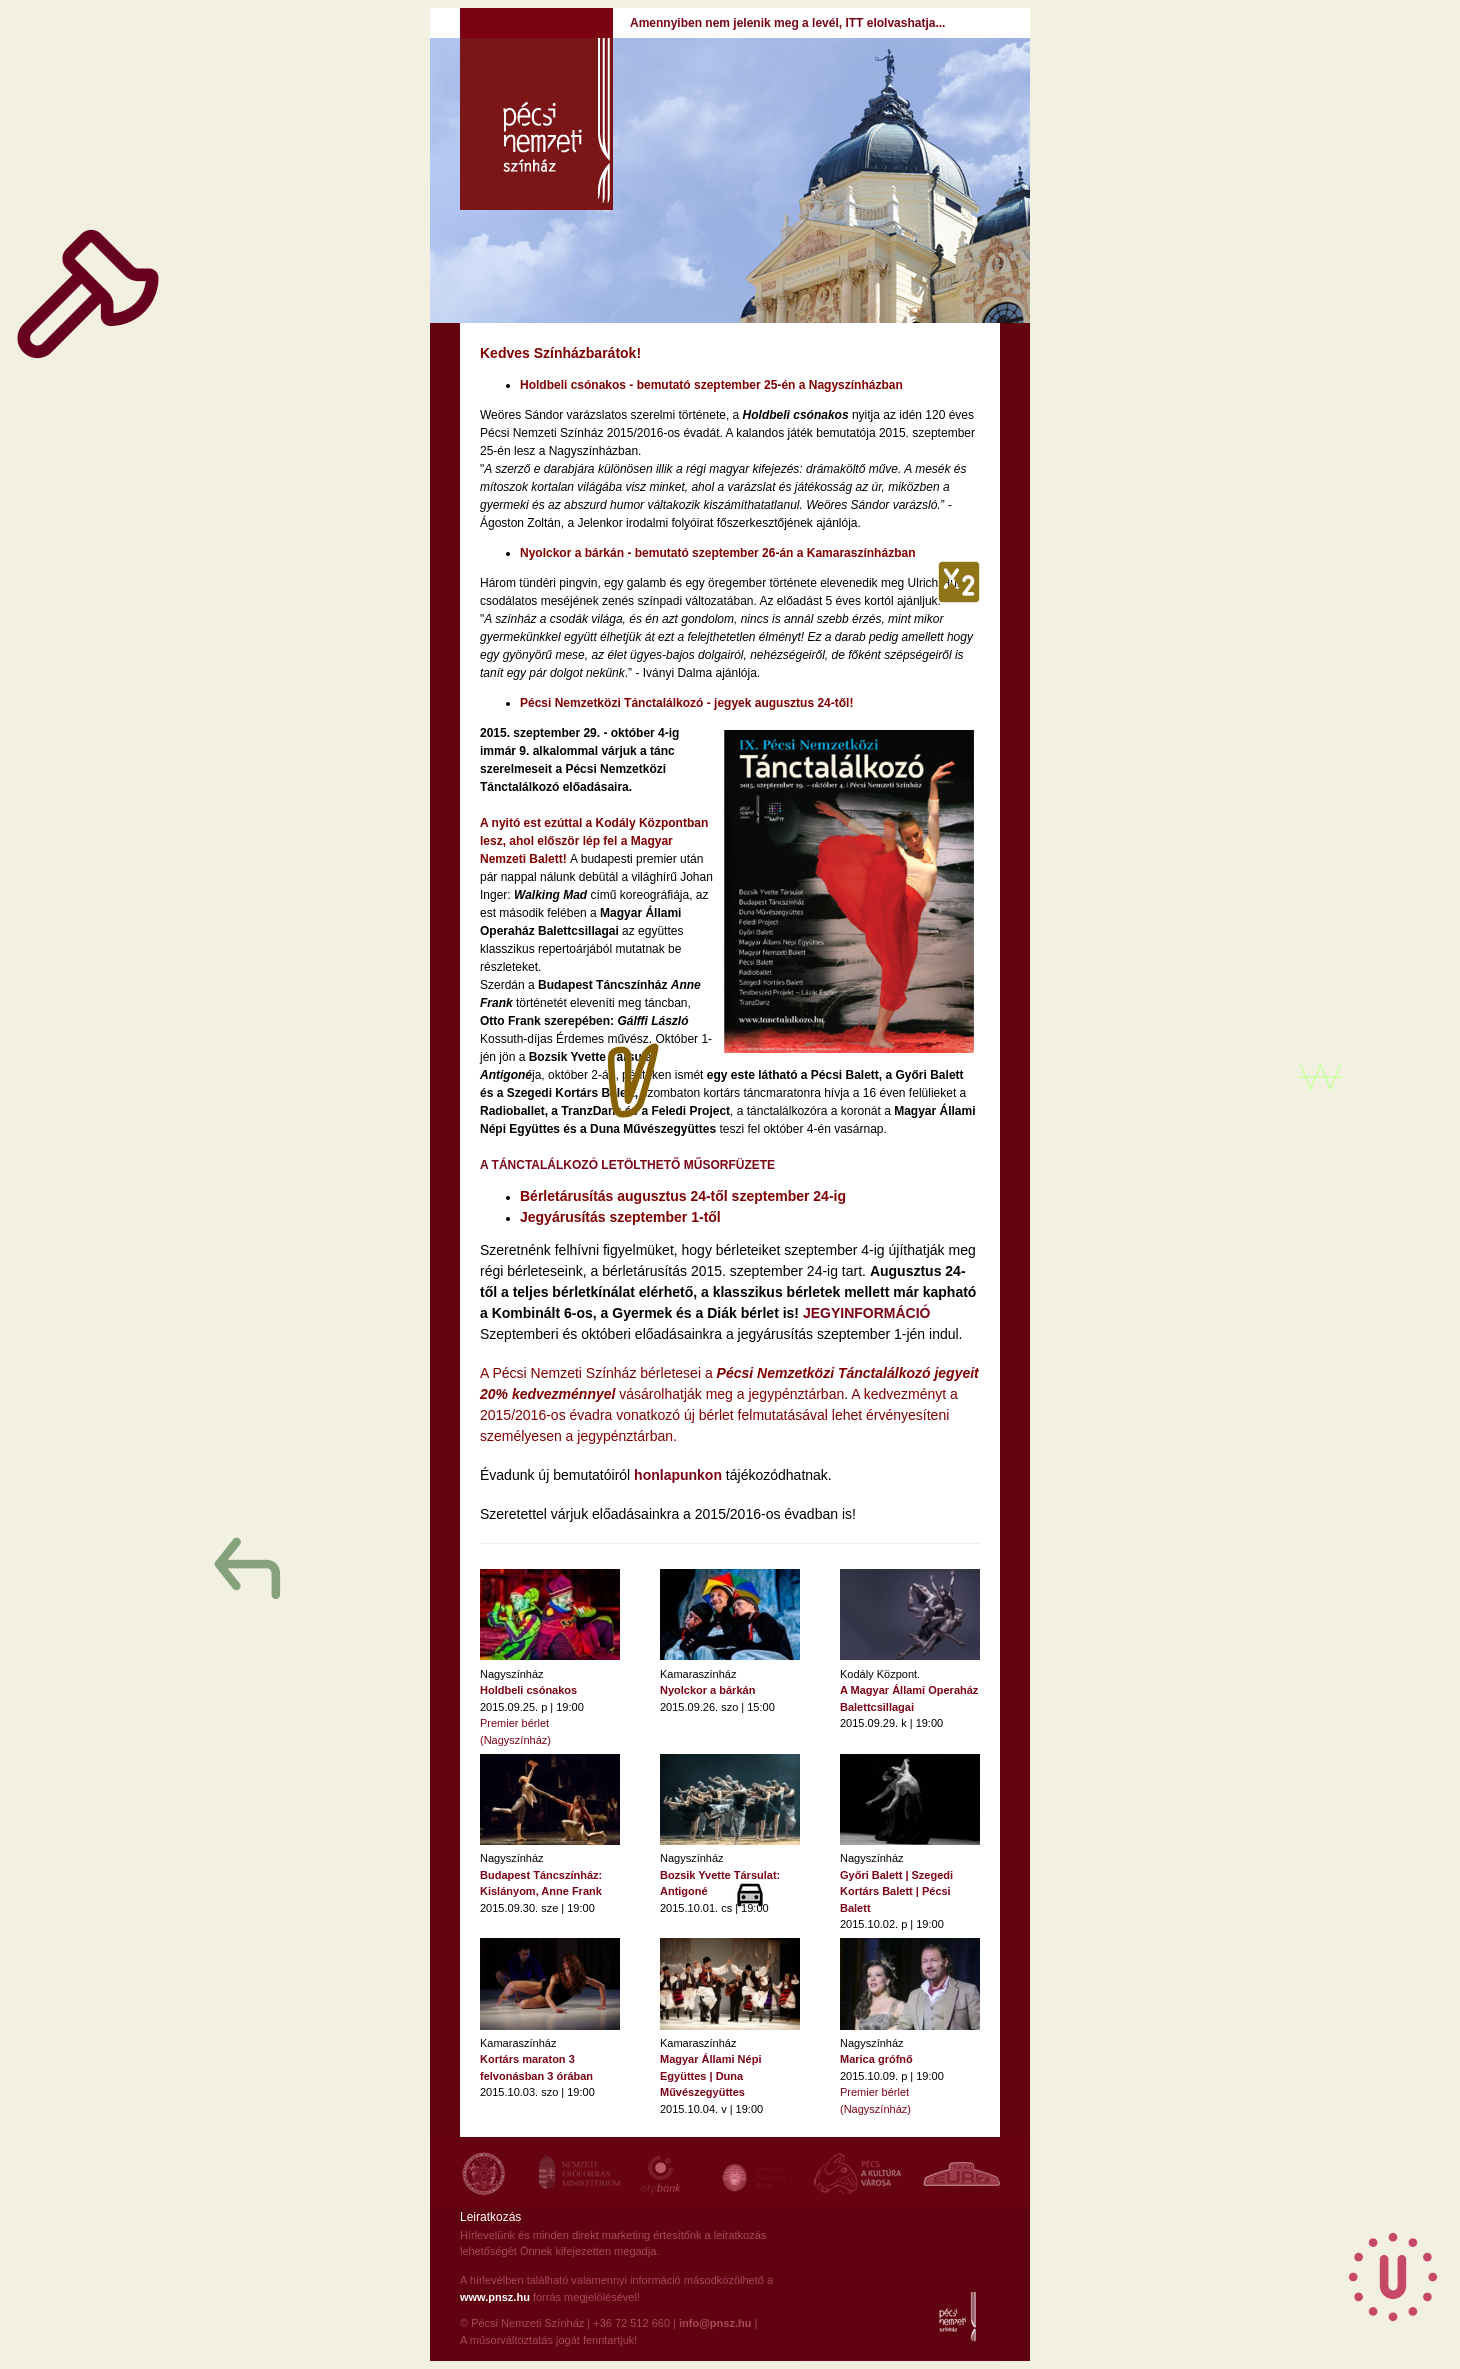 This screenshot has width=1460, height=2369. Describe the element at coordinates (1320, 1075) in the screenshot. I see `indicates south korean won currency` at that location.